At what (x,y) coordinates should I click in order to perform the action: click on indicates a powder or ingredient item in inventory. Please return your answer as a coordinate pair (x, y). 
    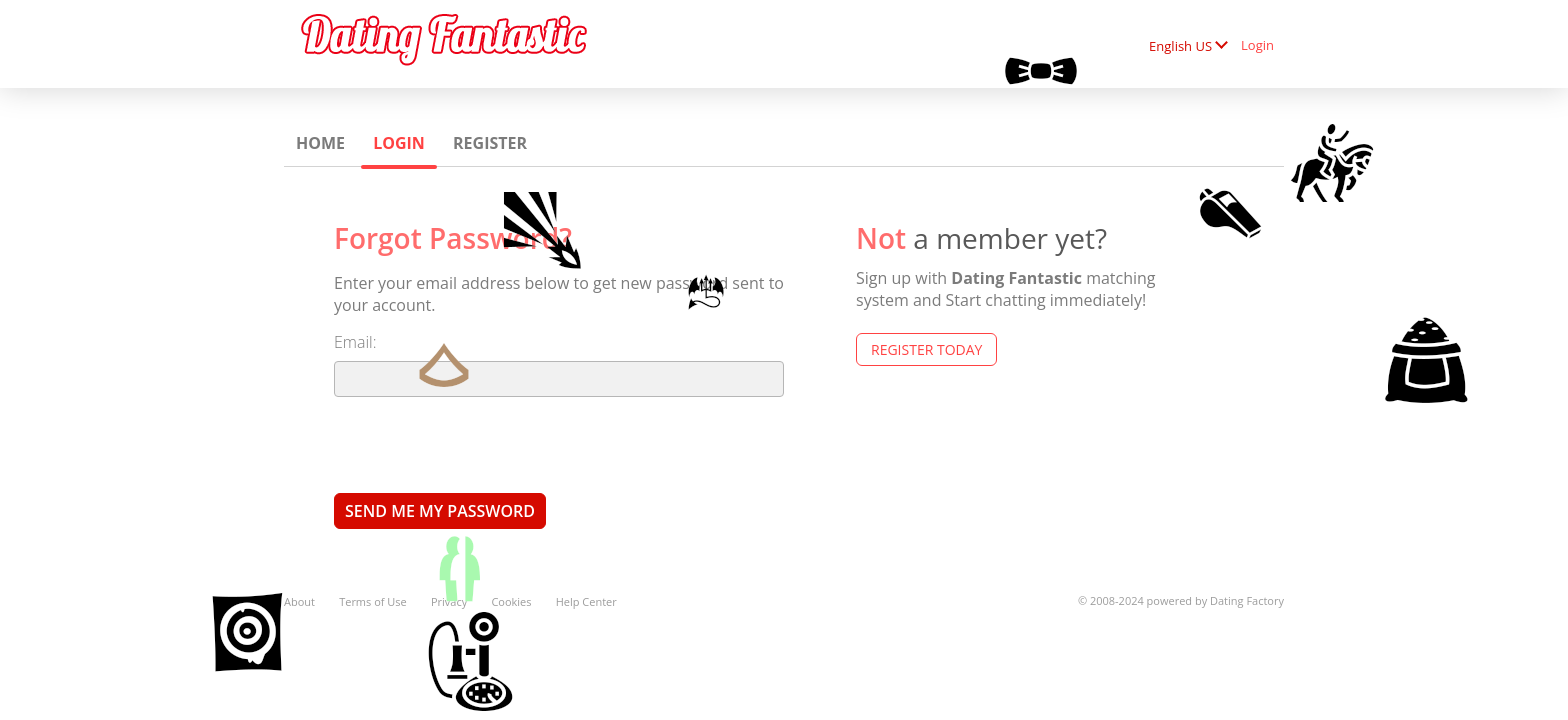
    Looking at the image, I should click on (1425, 357).